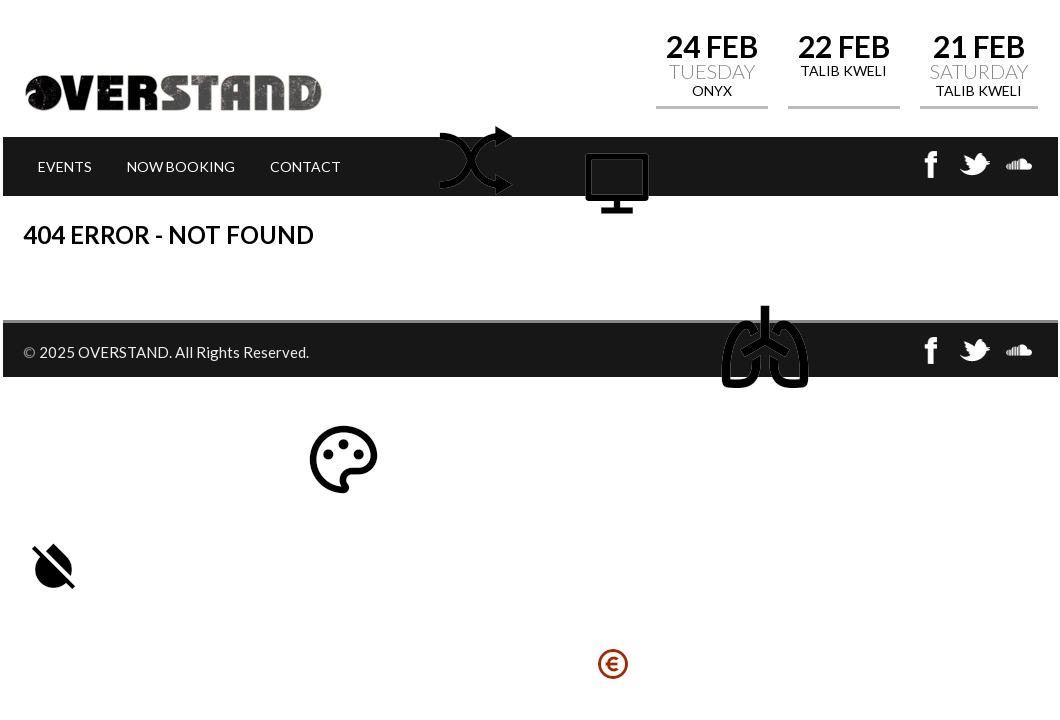 The width and height of the screenshot is (1060, 720). Describe the element at coordinates (613, 664) in the screenshot. I see `view euro currency balance` at that location.